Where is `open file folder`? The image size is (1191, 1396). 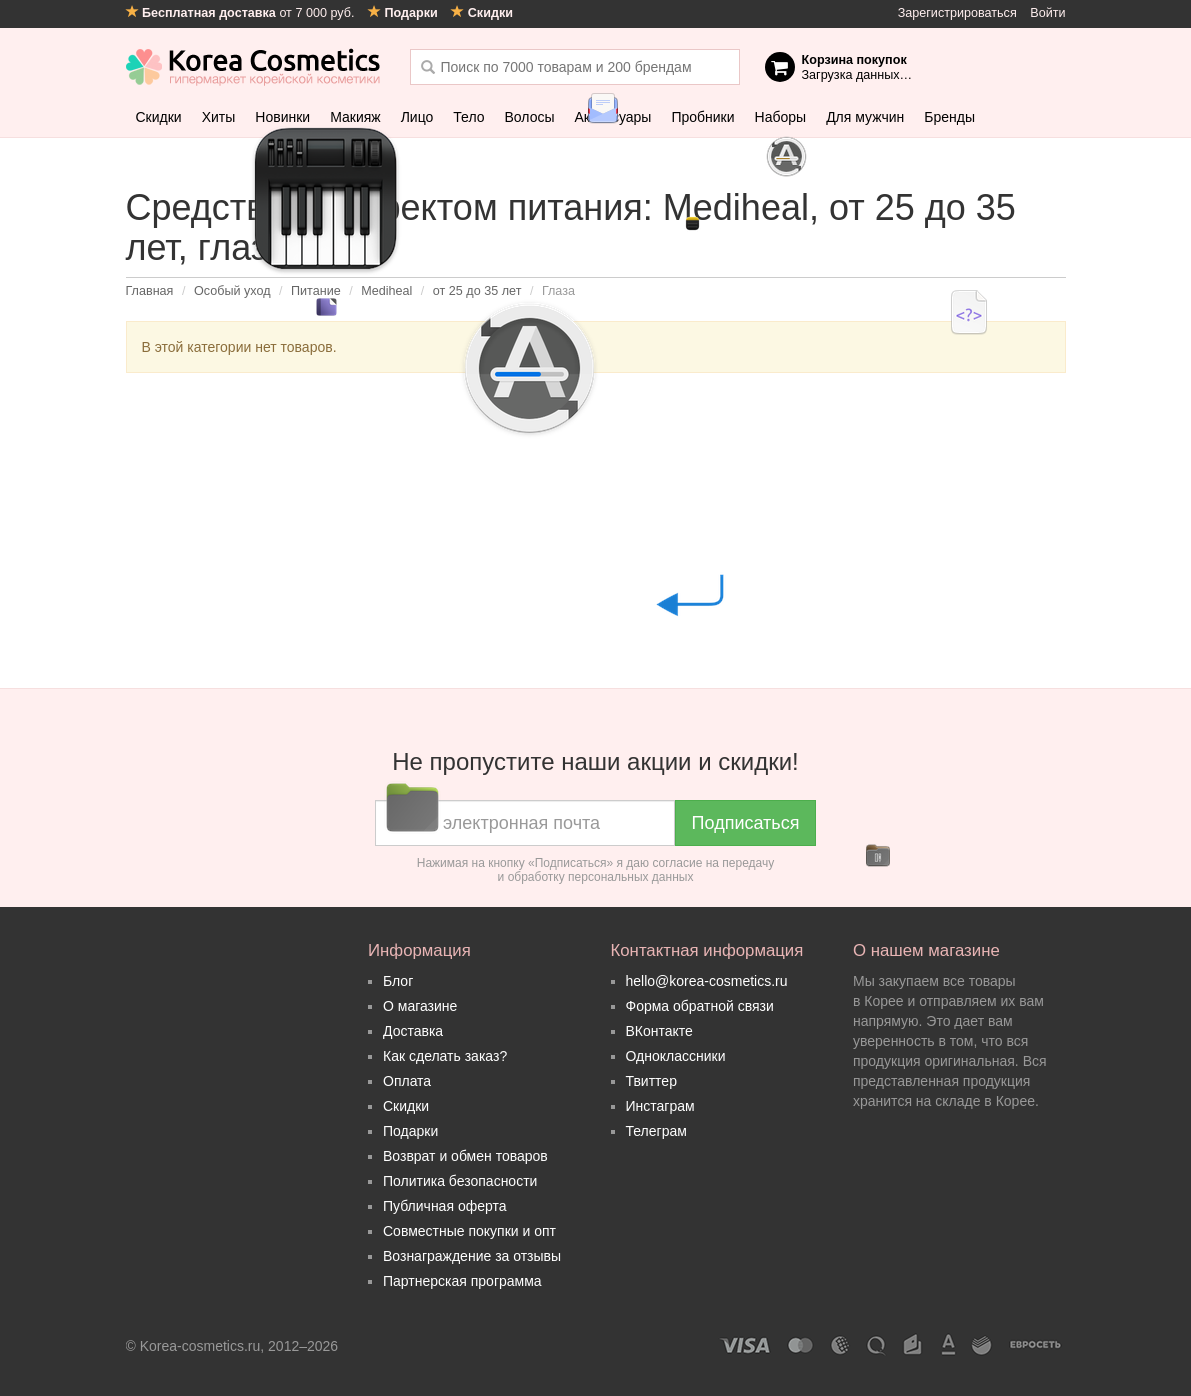 open file folder is located at coordinates (412, 807).